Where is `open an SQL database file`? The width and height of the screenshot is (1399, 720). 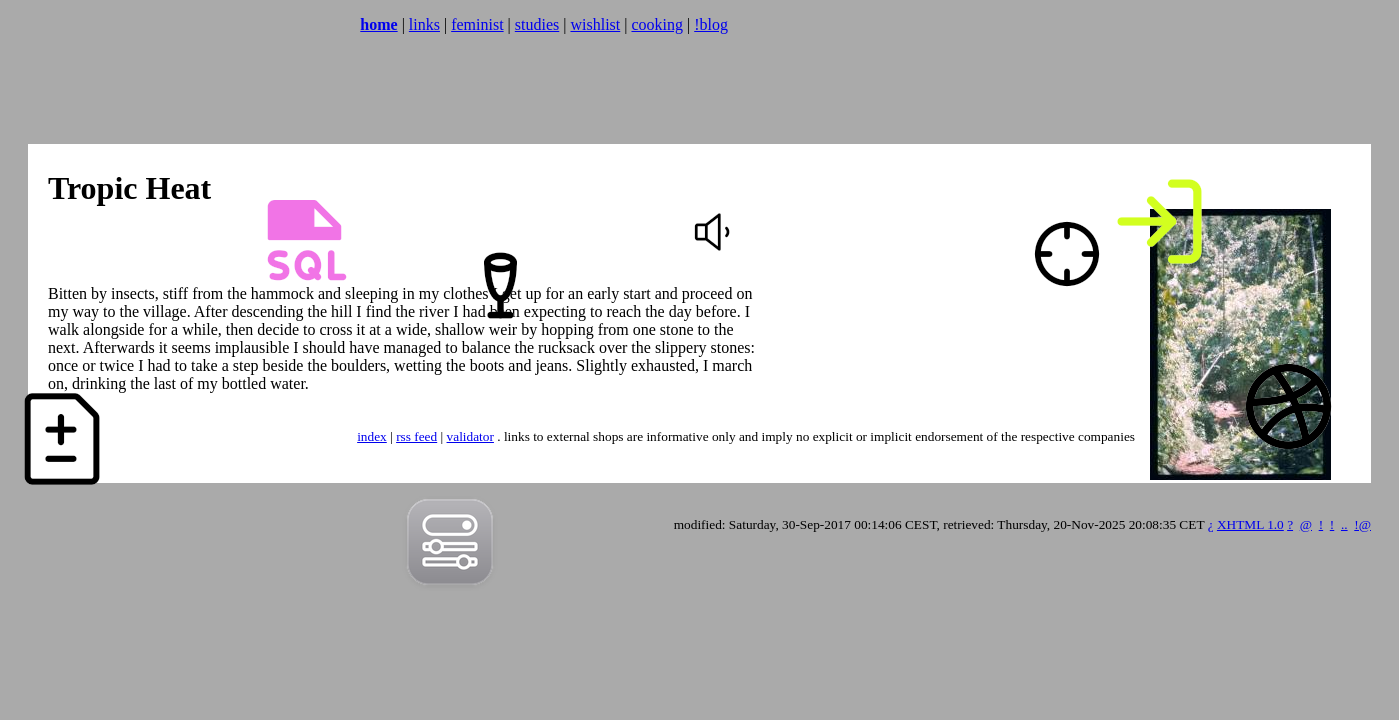 open an SQL database file is located at coordinates (304, 243).